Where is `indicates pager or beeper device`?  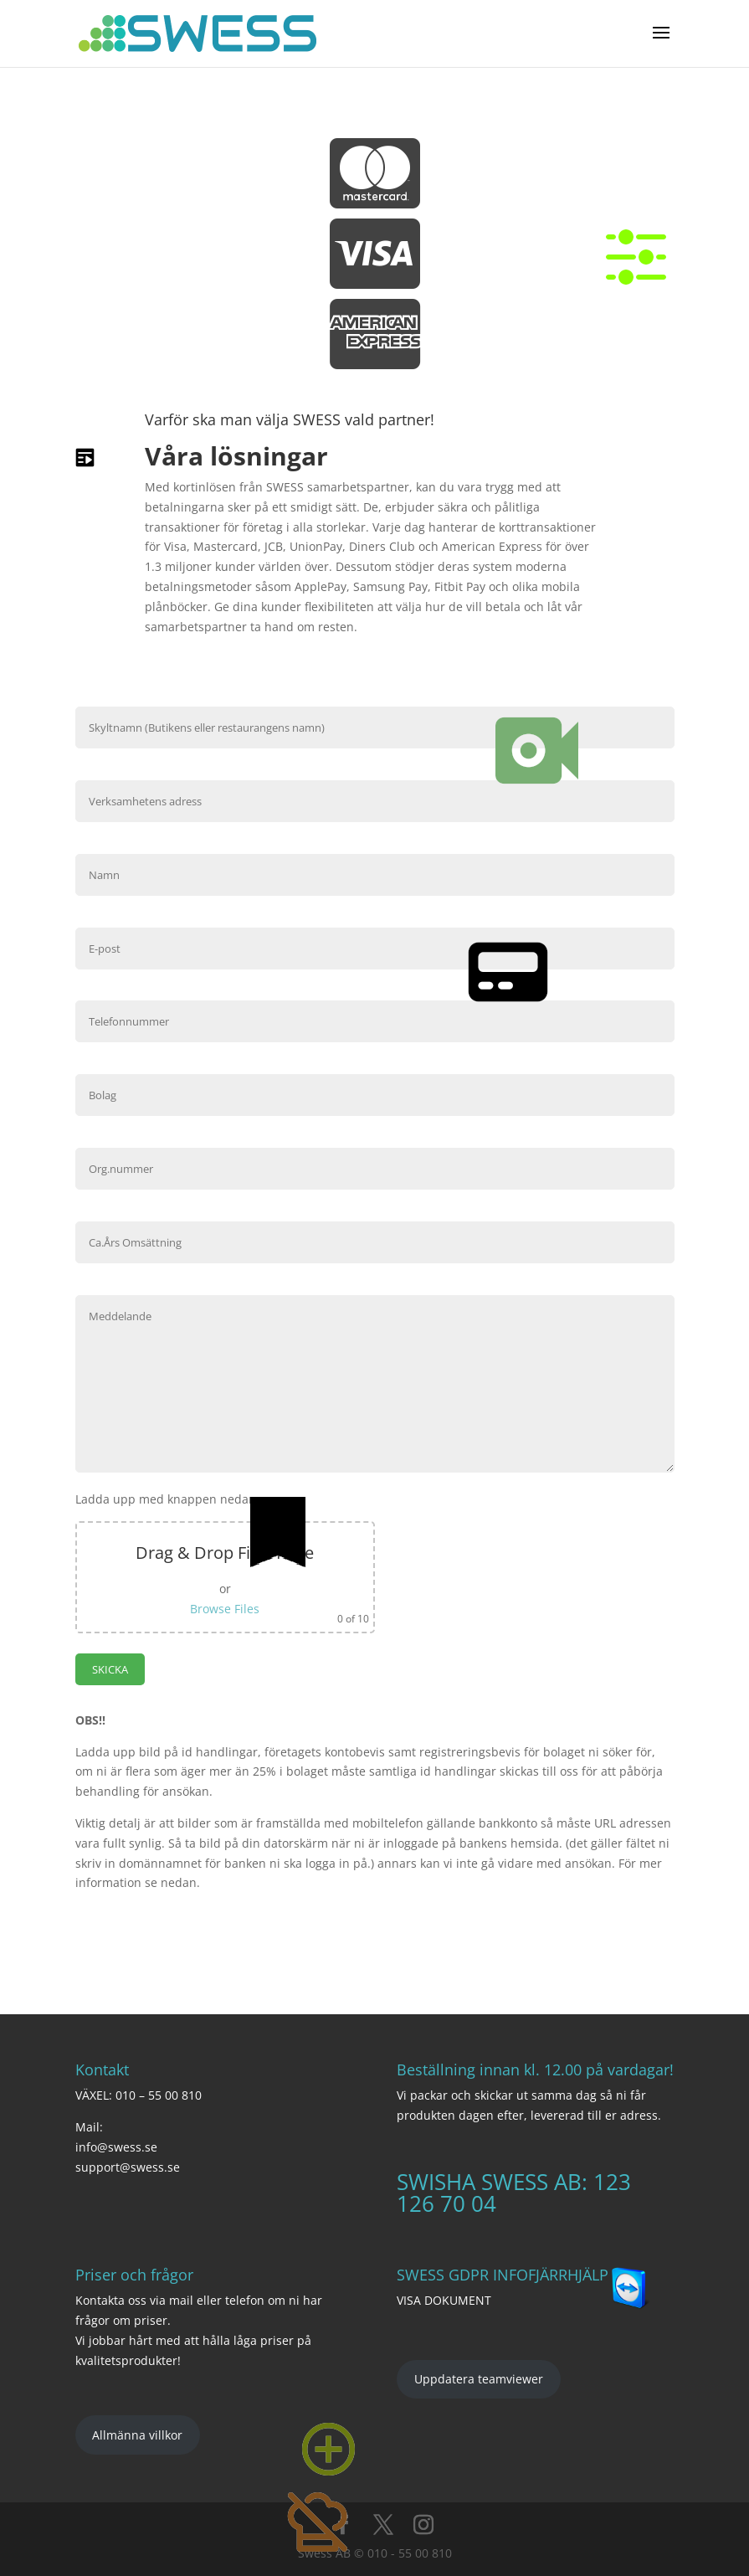 indicates pager or beeper device is located at coordinates (508, 972).